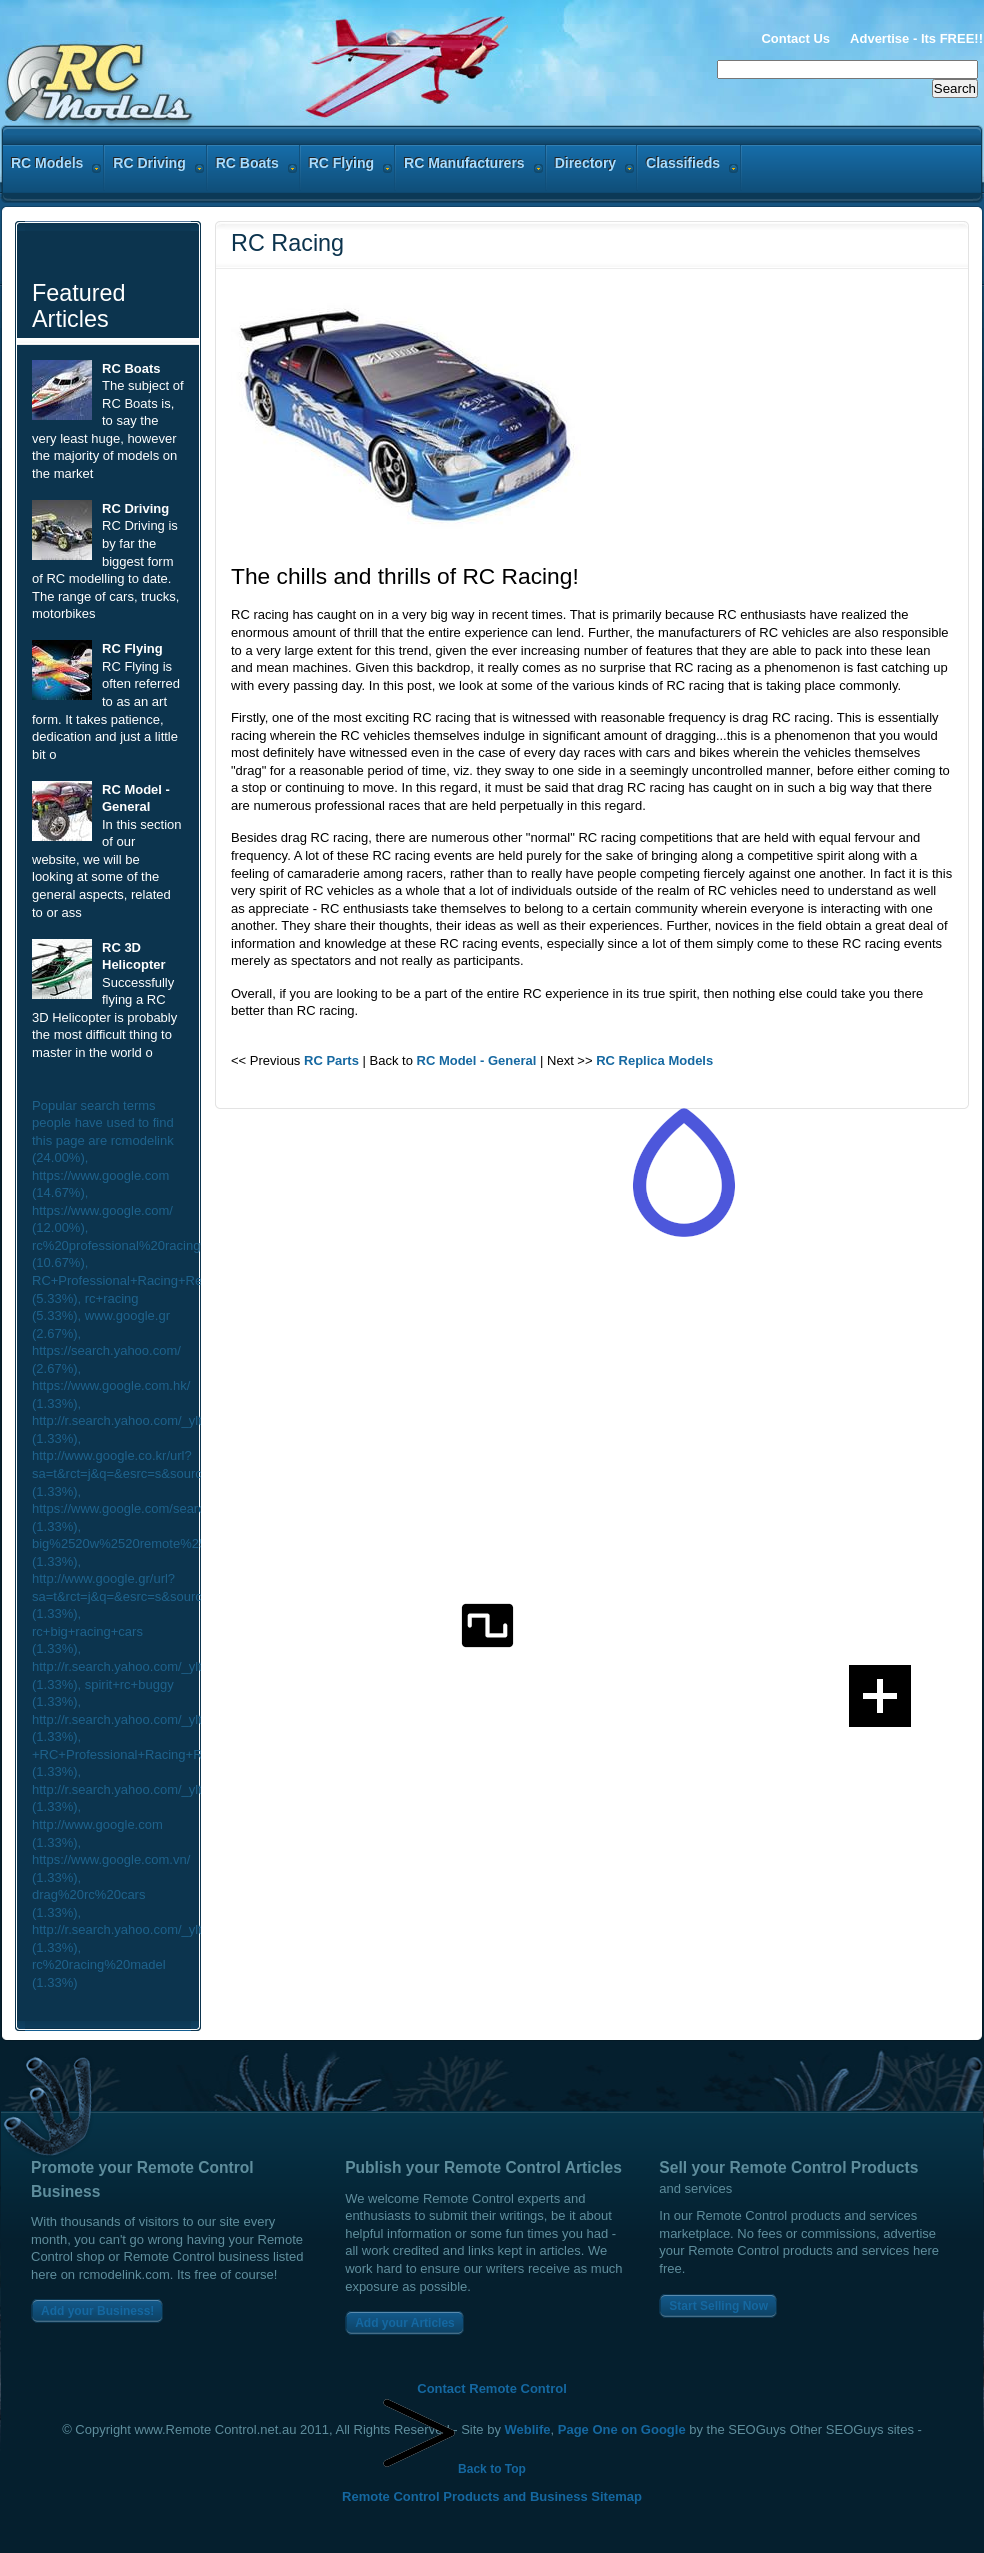  I want to click on add a new item or content, so click(880, 1696).